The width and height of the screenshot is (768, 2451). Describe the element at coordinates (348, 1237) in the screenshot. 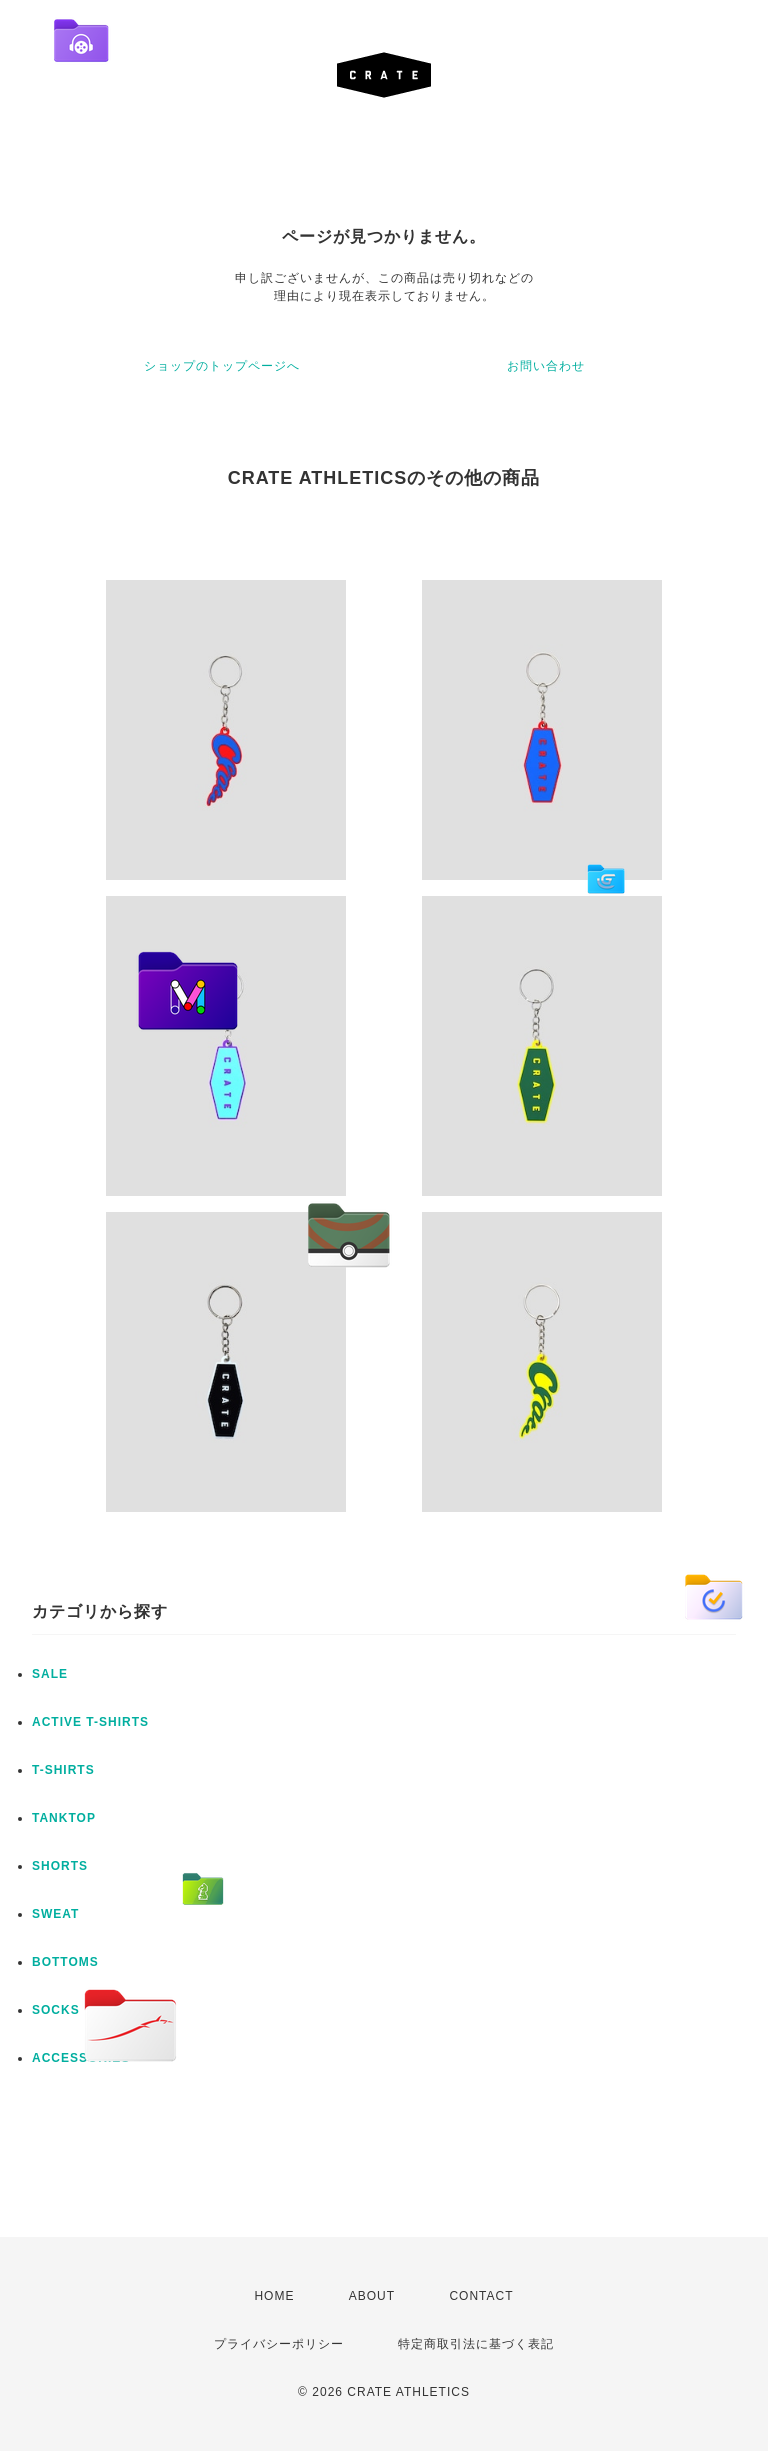

I see `folder for pokémon nest ball related content` at that location.